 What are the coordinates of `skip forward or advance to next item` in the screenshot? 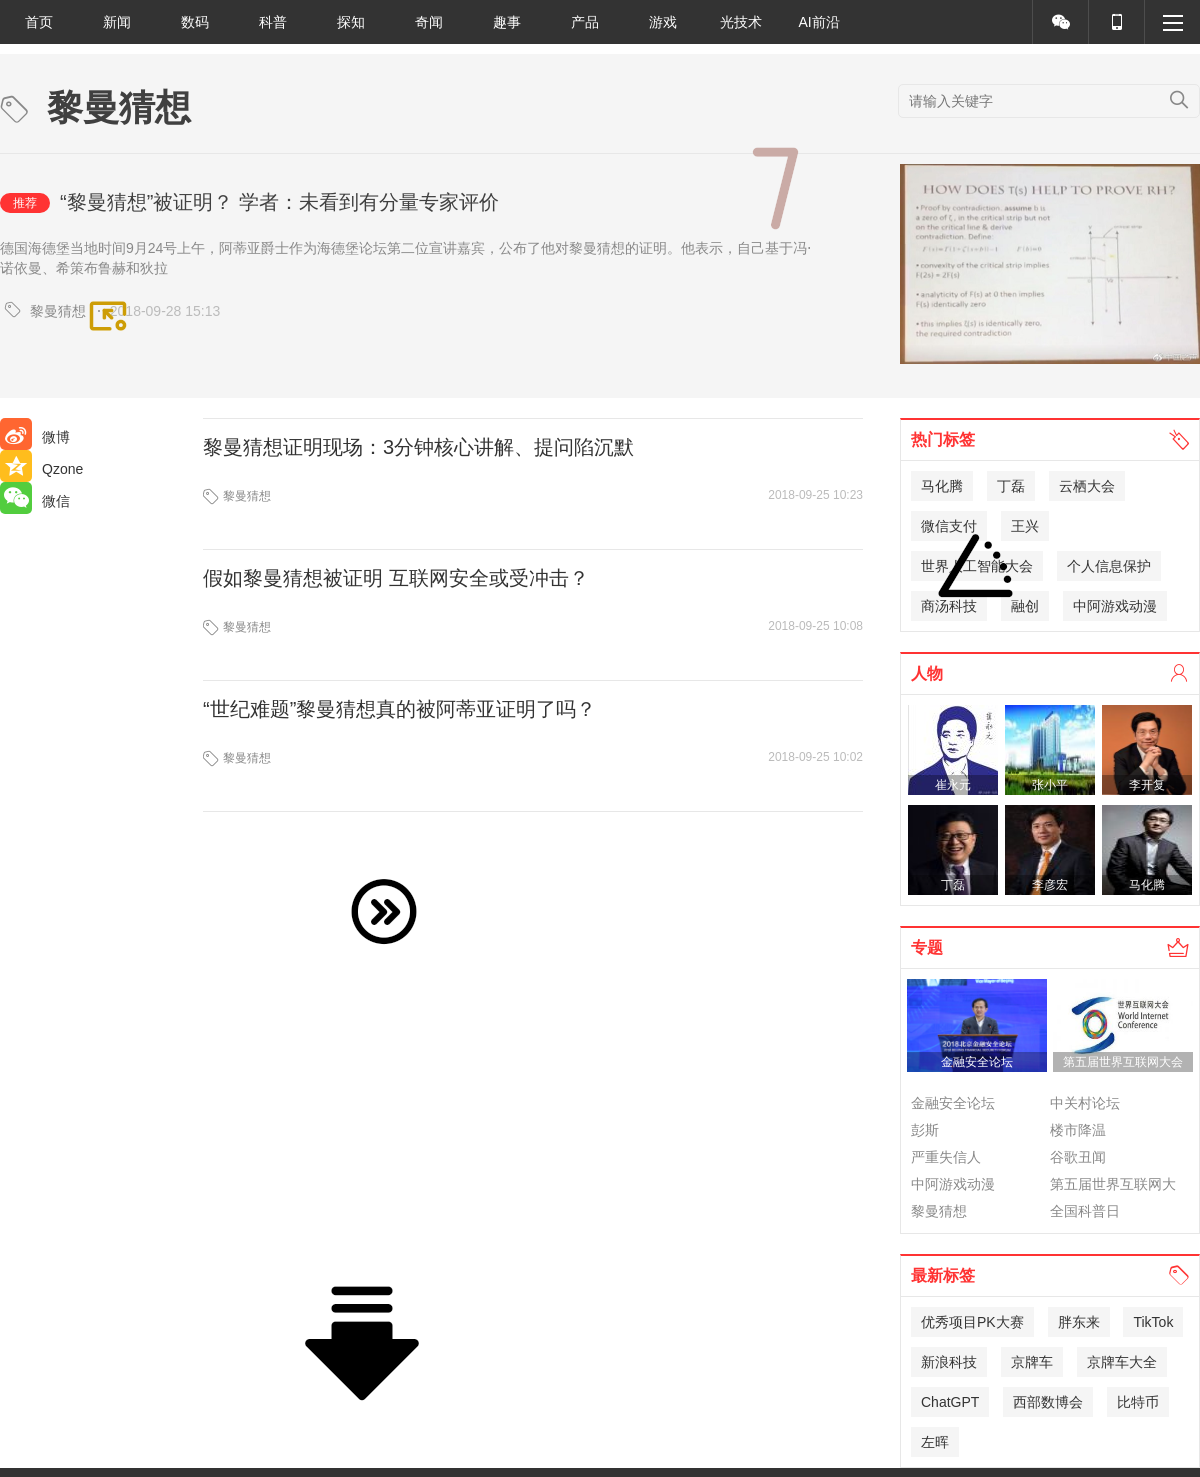 It's located at (384, 912).